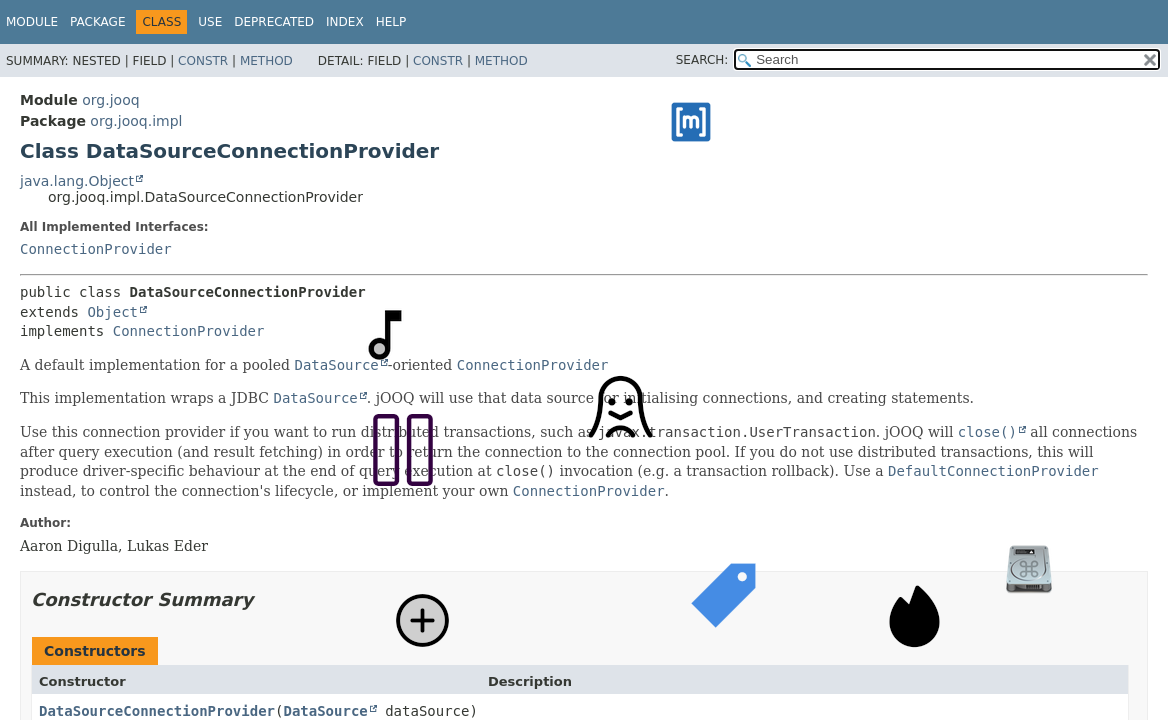 This screenshot has width=1168, height=720. Describe the element at coordinates (914, 617) in the screenshot. I see `indicates trending or hot content` at that location.